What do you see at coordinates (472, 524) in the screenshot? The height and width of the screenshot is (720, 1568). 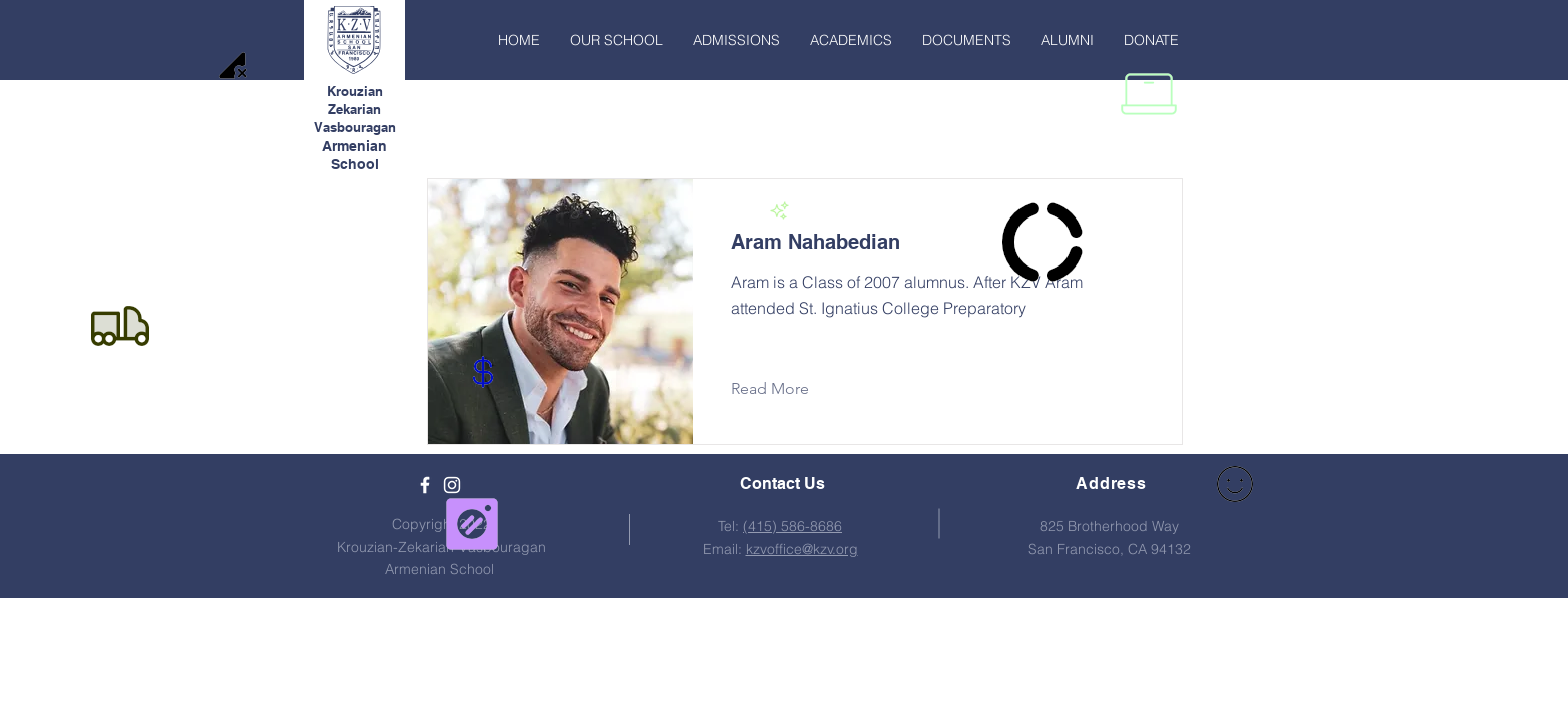 I see `access laundry or washing machine controls` at bounding box center [472, 524].